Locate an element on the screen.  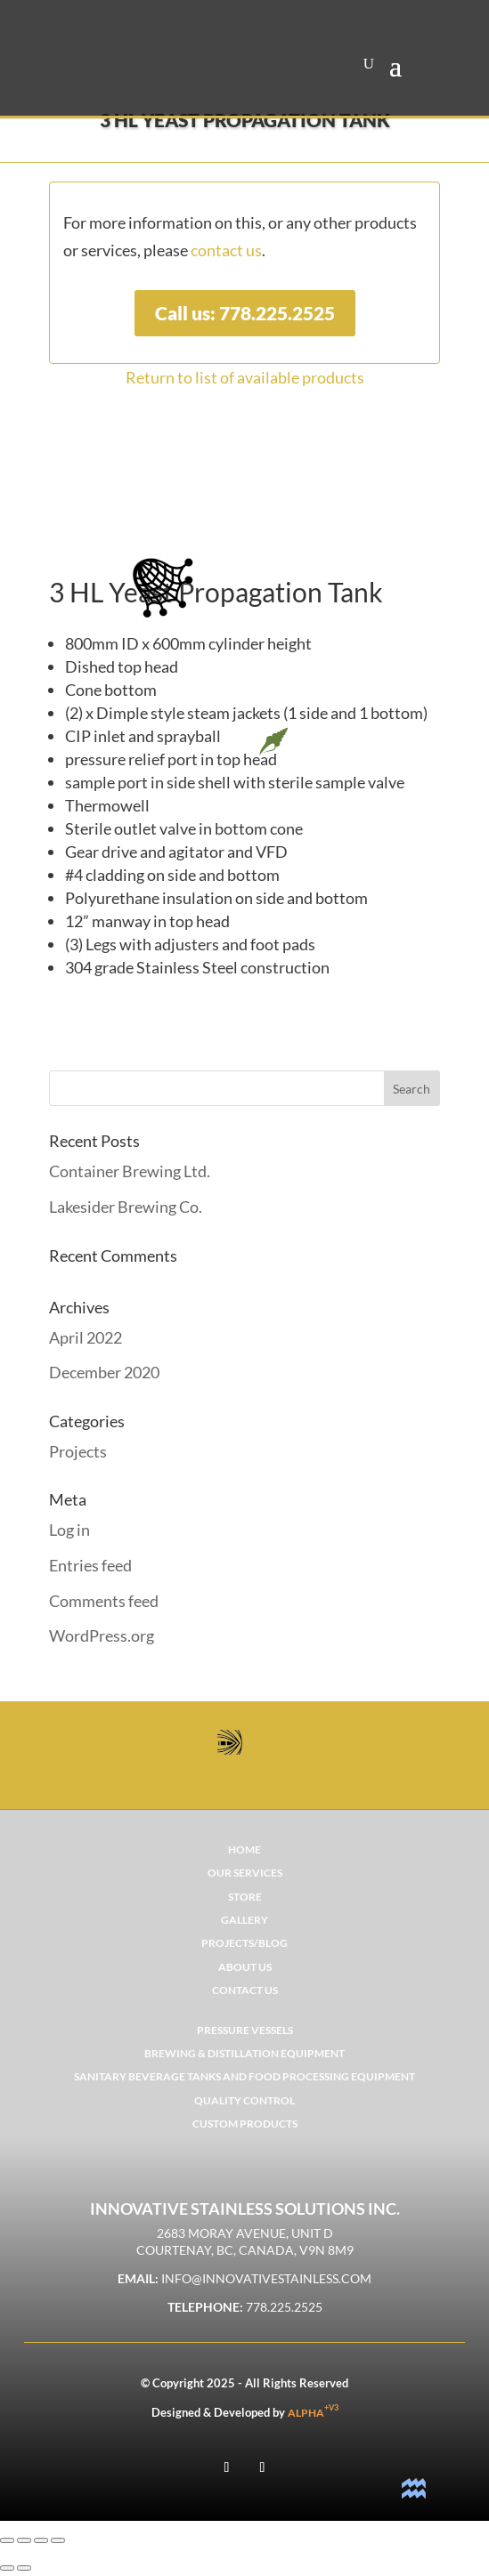
indicates high-speed or fast-forward action is located at coordinates (230, 1742).